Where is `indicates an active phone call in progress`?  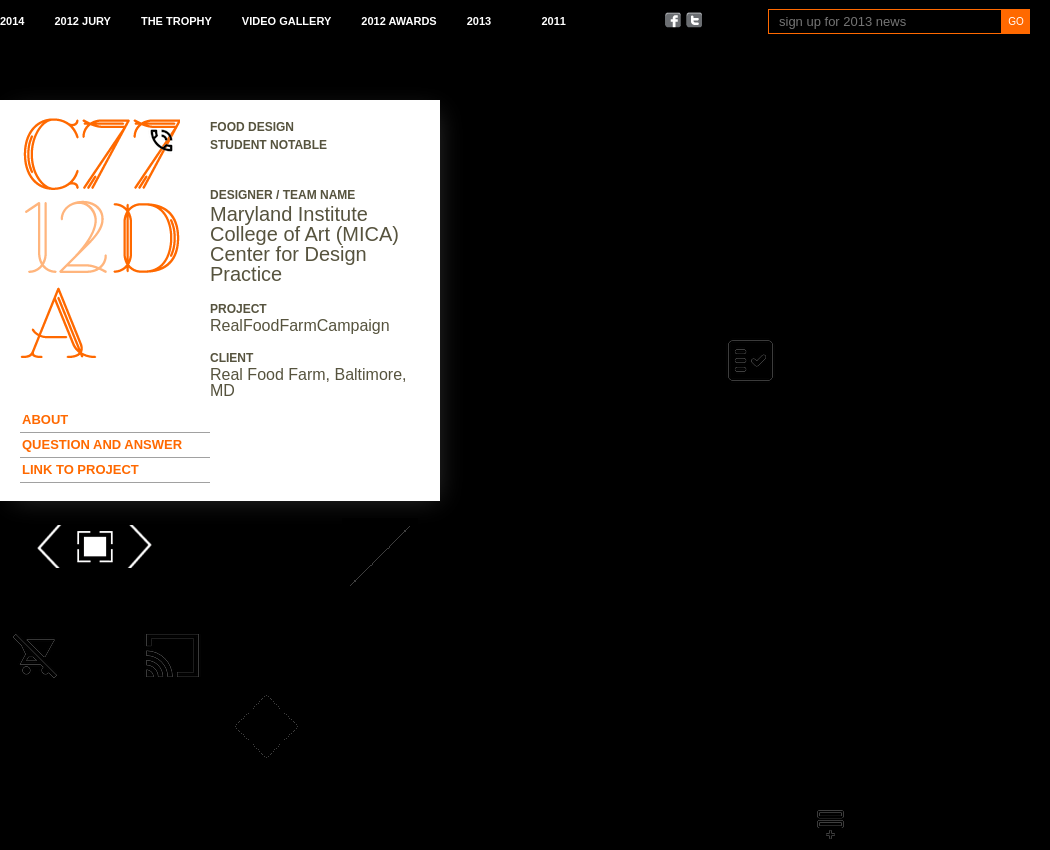 indicates an active phone call in progress is located at coordinates (161, 140).